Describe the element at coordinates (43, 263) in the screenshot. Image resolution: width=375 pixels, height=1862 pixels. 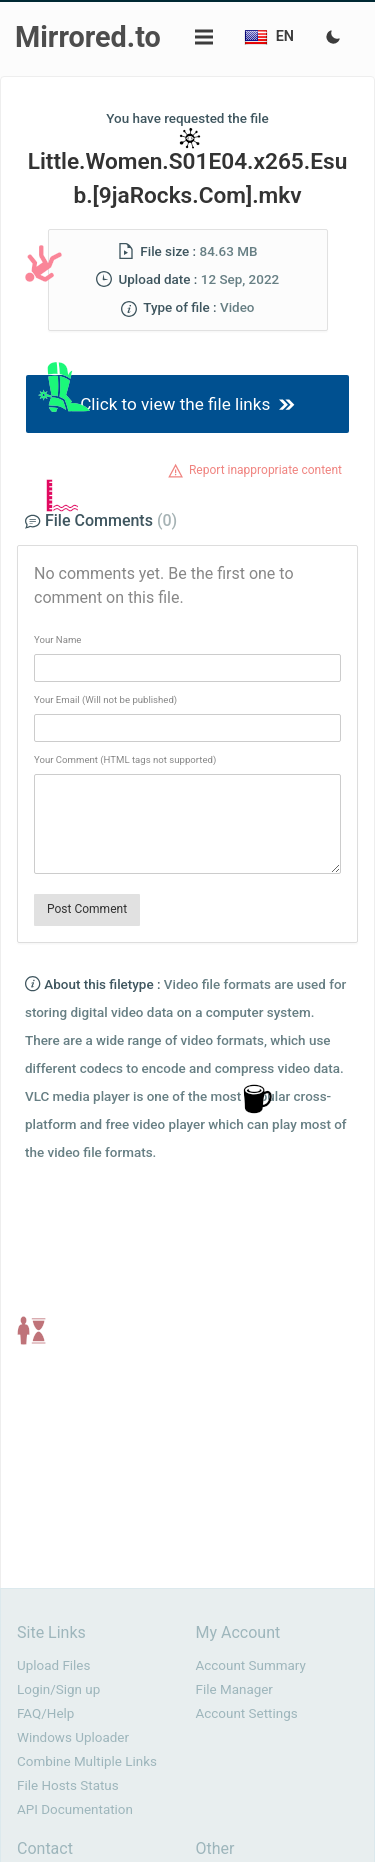
I see `indicates a fall hazard or danger zone` at that location.